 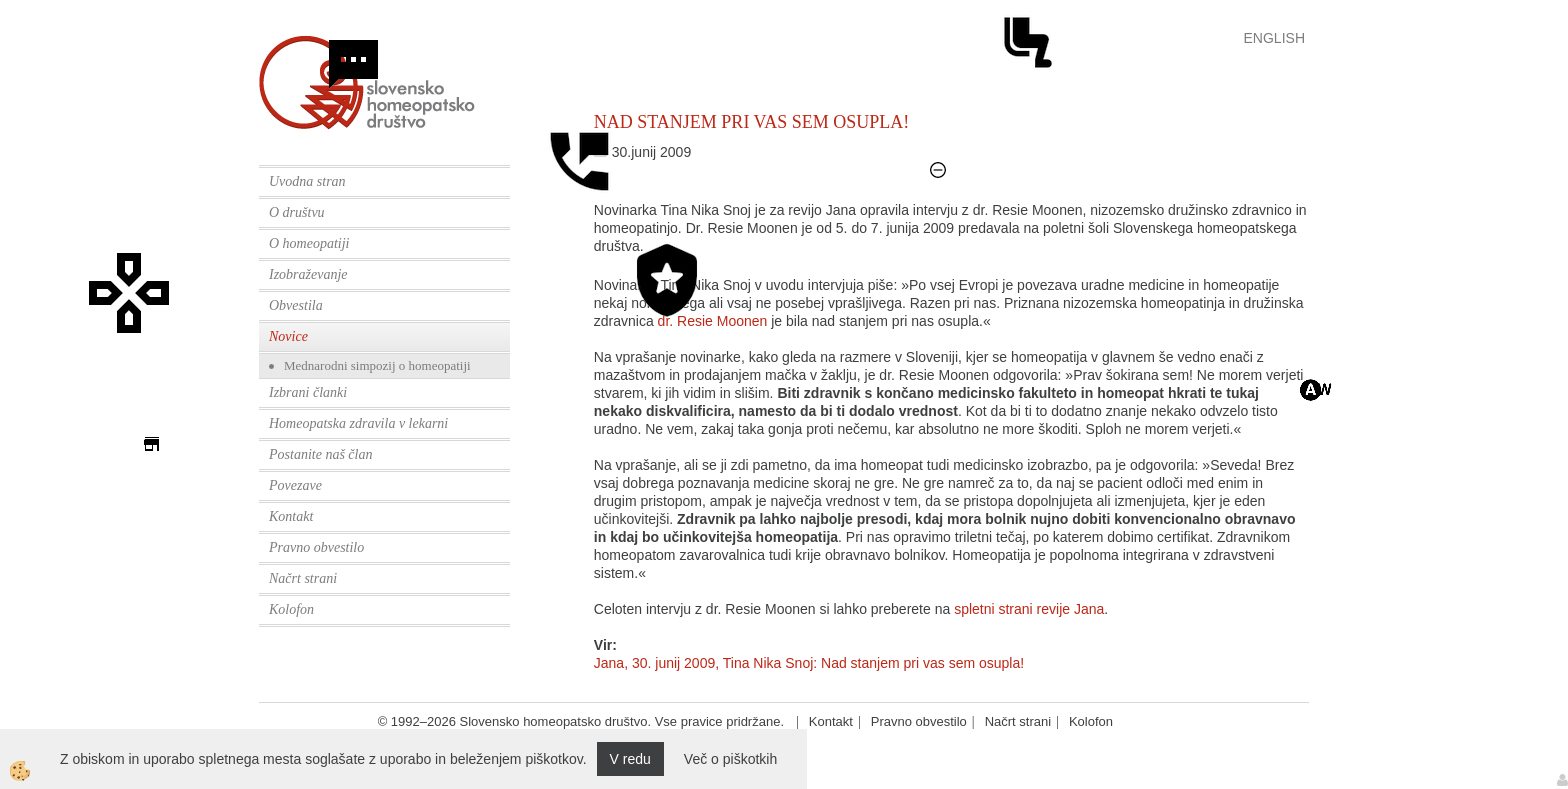 I want to click on toggle automatic white balance, so click(x=1316, y=390).